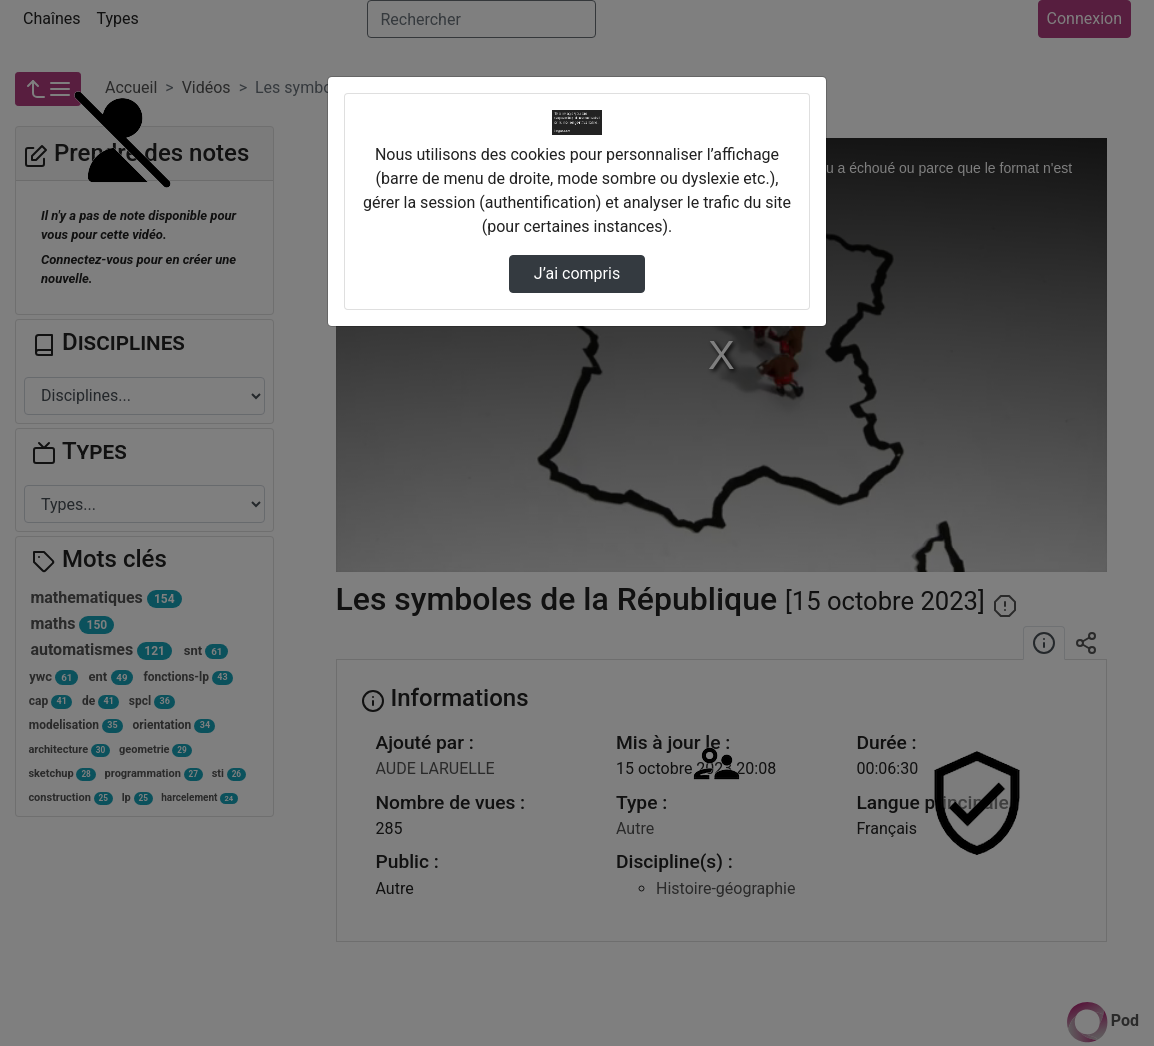 The height and width of the screenshot is (1046, 1154). Describe the element at coordinates (716, 763) in the screenshot. I see `manage team members or user accounts` at that location.